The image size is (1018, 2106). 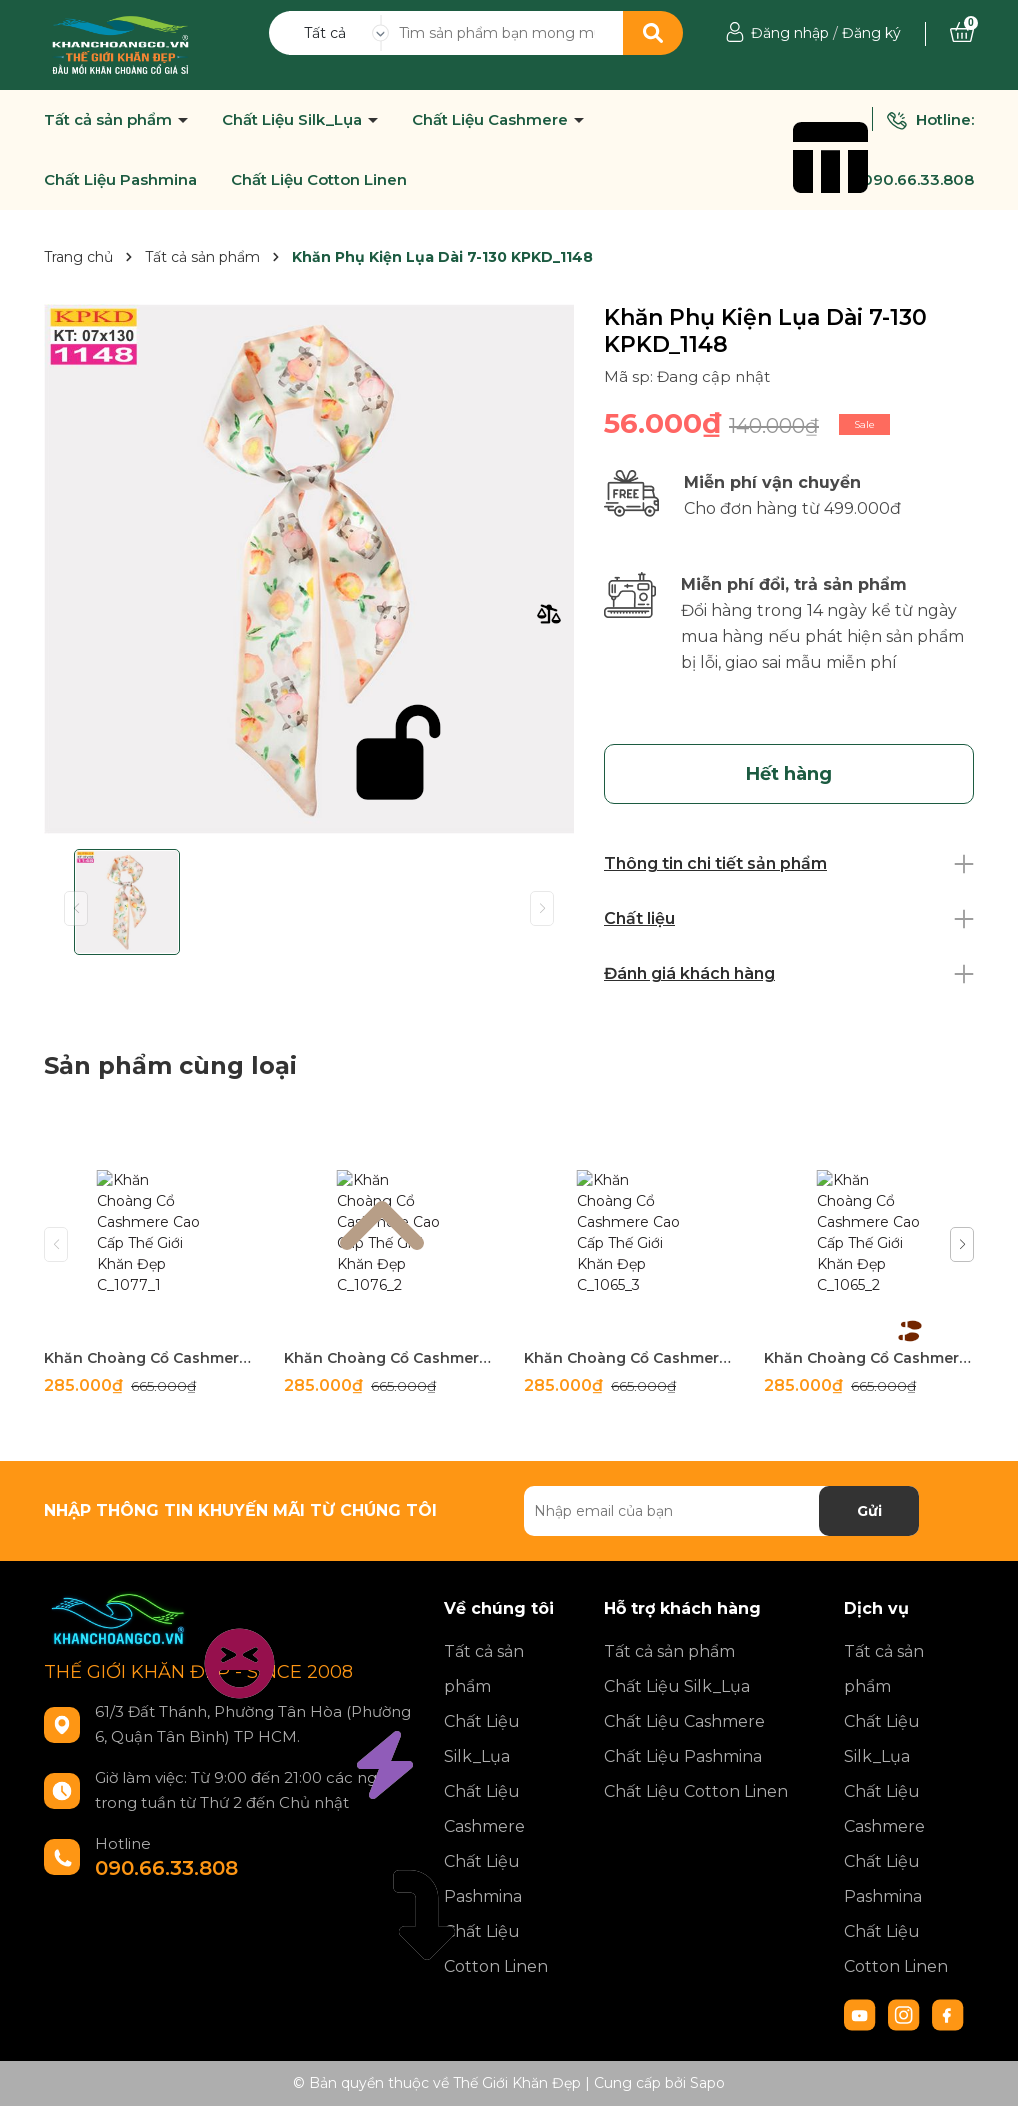 I want to click on unlock or access secured content, so click(x=390, y=755).